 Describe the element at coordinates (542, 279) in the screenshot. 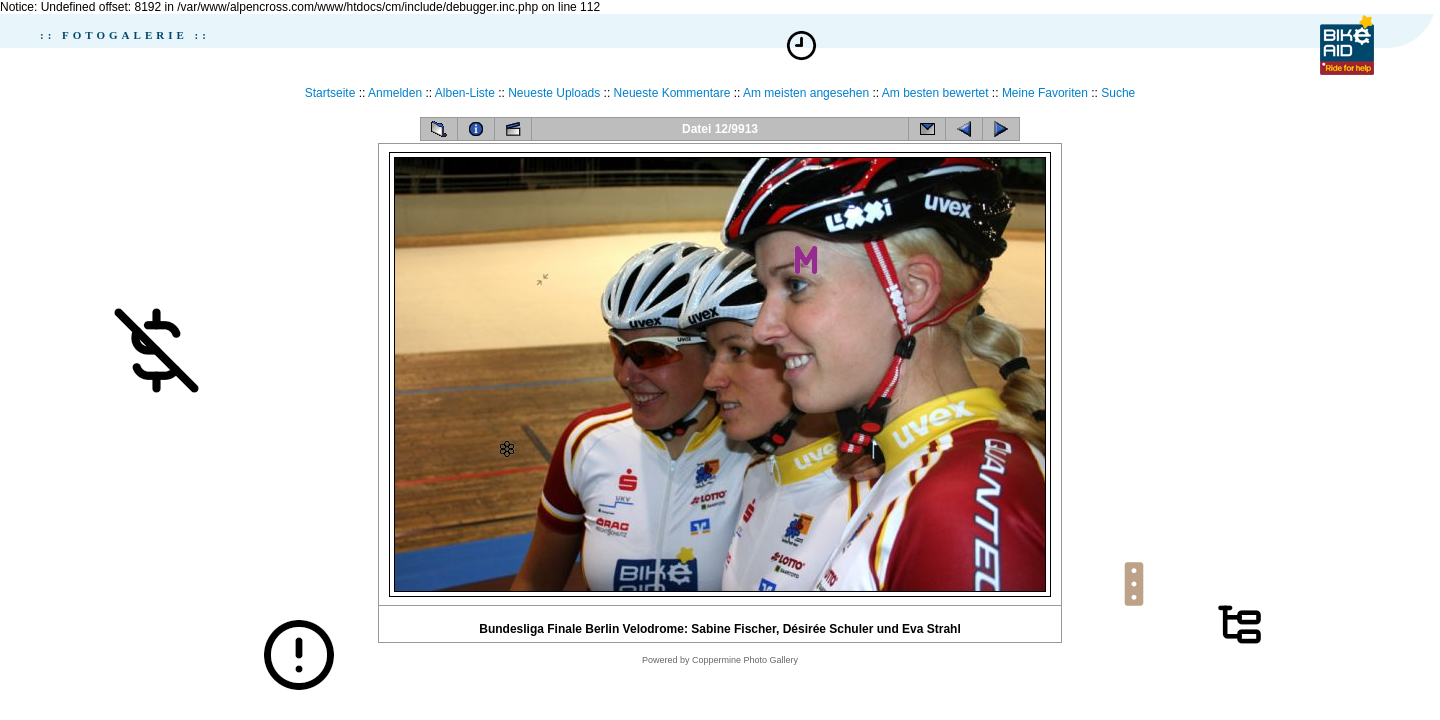

I see `collapse or minimize content` at that location.